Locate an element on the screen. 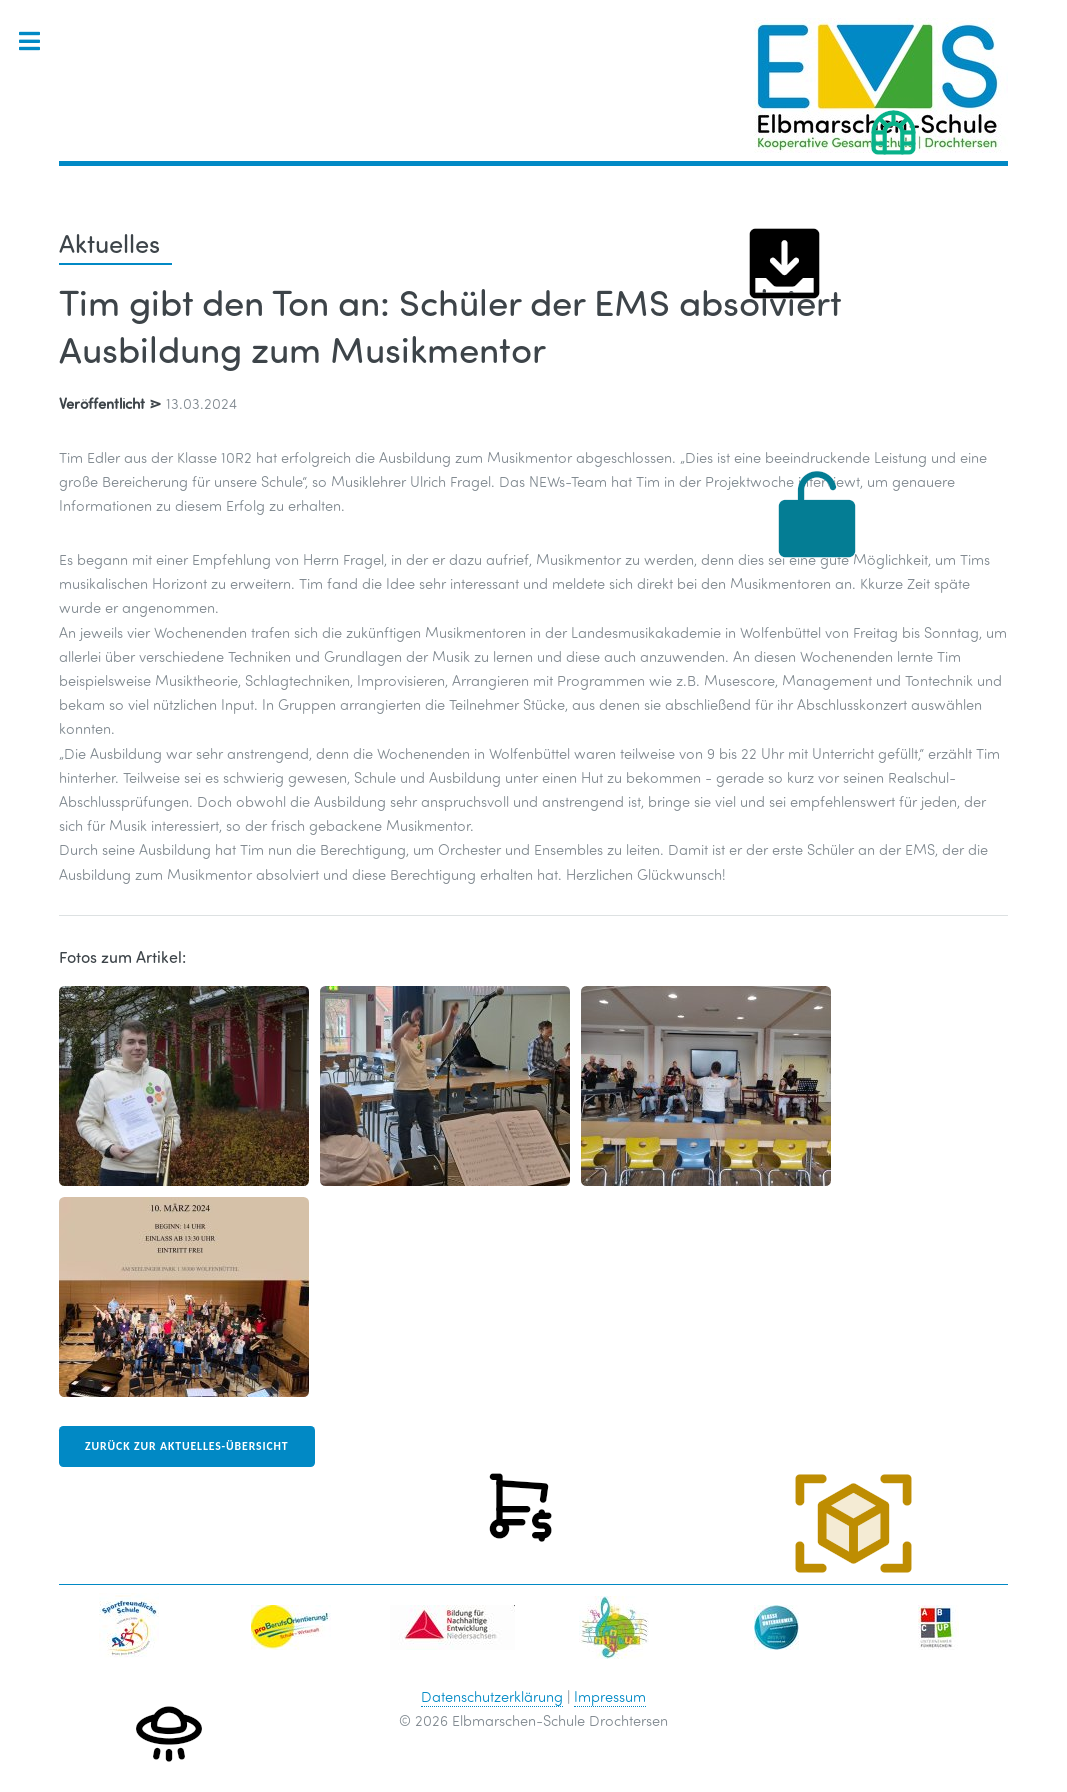 This screenshot has height=1792, width=1067. download file to inbox or tray is located at coordinates (784, 263).